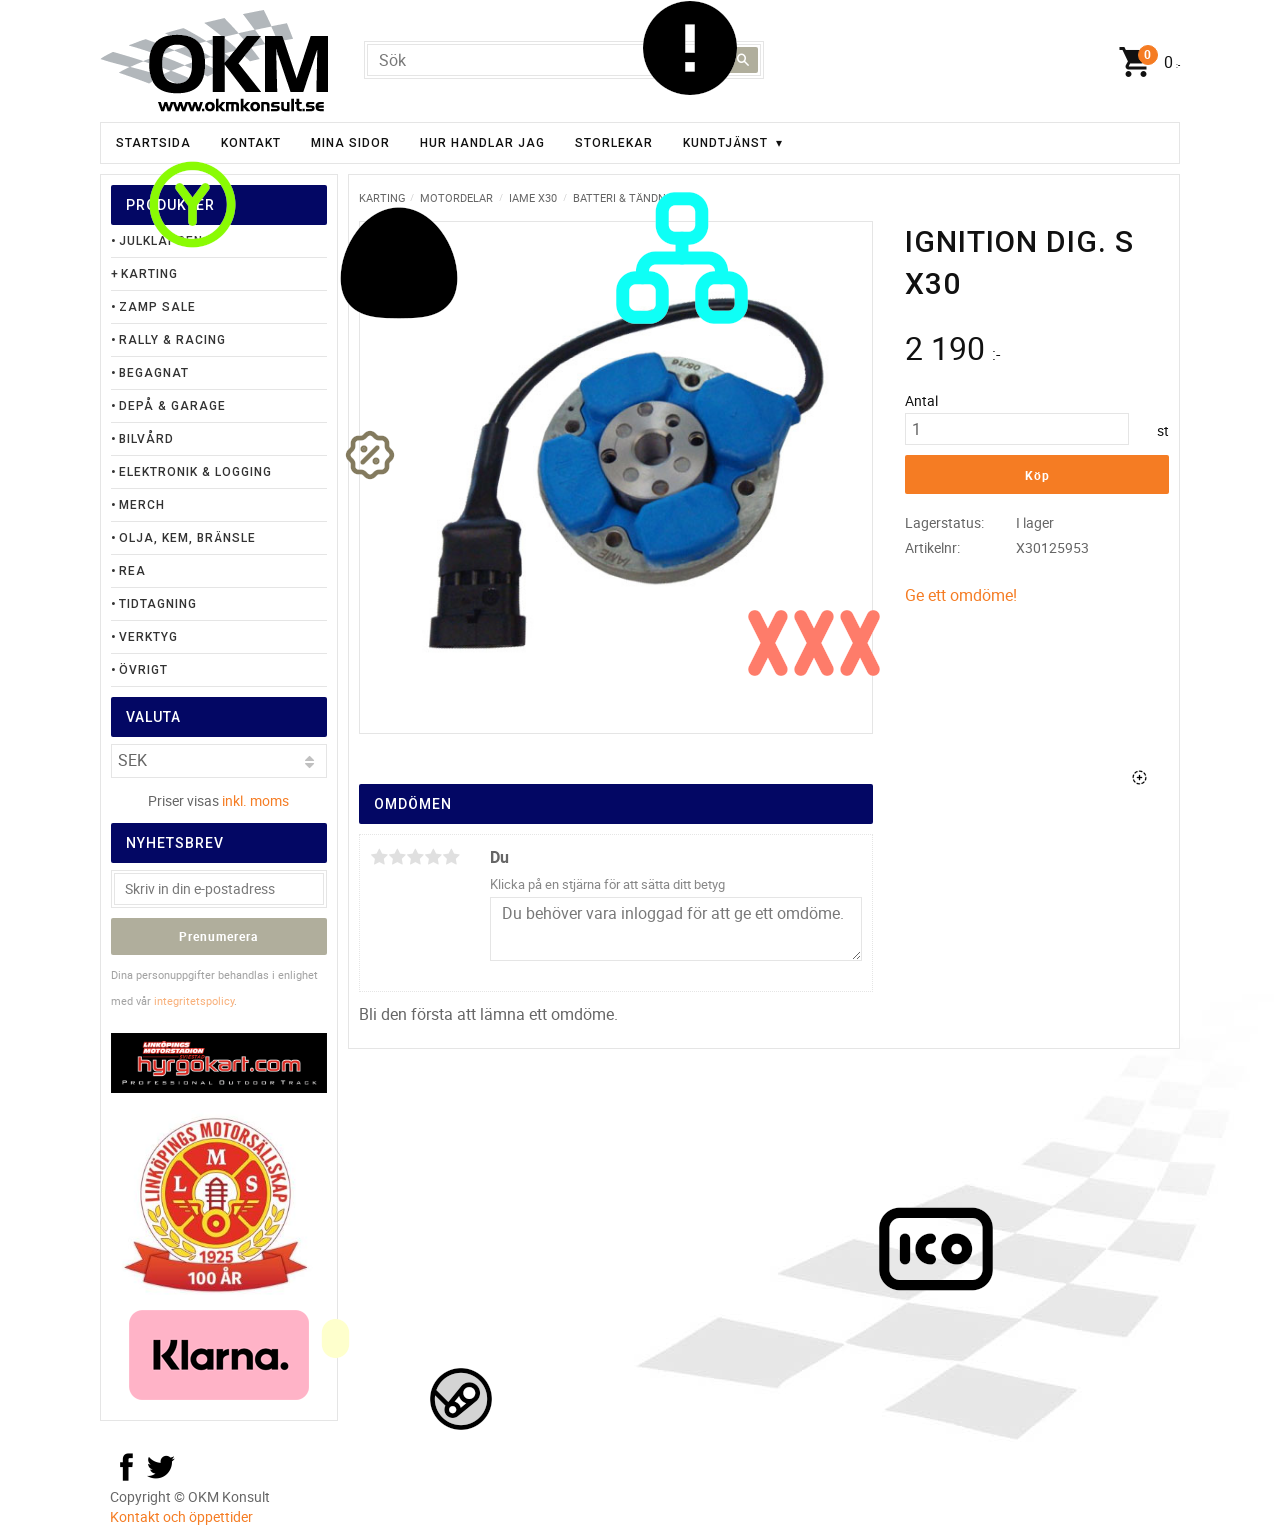 The height and width of the screenshot is (1538, 1280). What do you see at coordinates (370, 455) in the screenshot?
I see `view available discounts or promotions` at bounding box center [370, 455].